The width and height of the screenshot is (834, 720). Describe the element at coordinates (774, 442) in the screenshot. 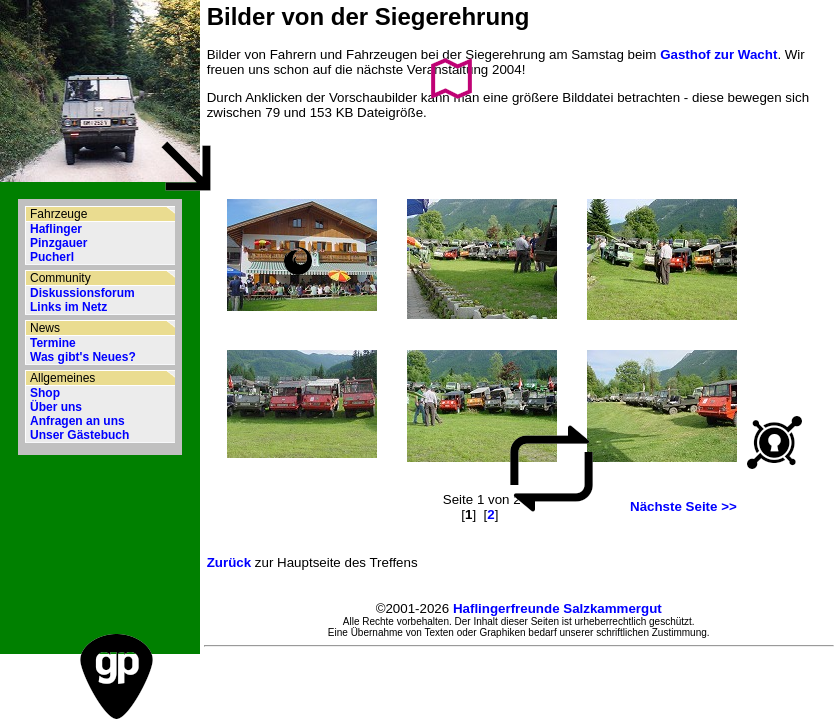

I see `keycdn content delivery network logo` at that location.